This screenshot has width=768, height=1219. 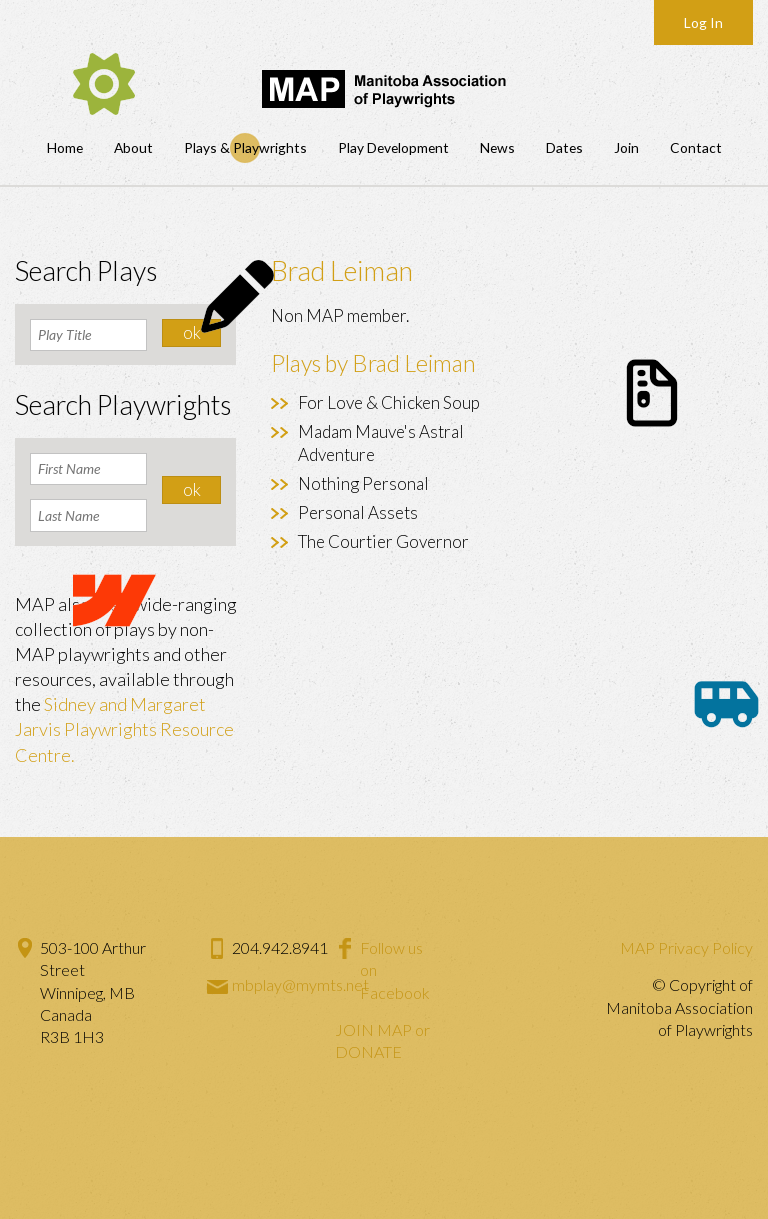 I want to click on compress or zip files, so click(x=652, y=393).